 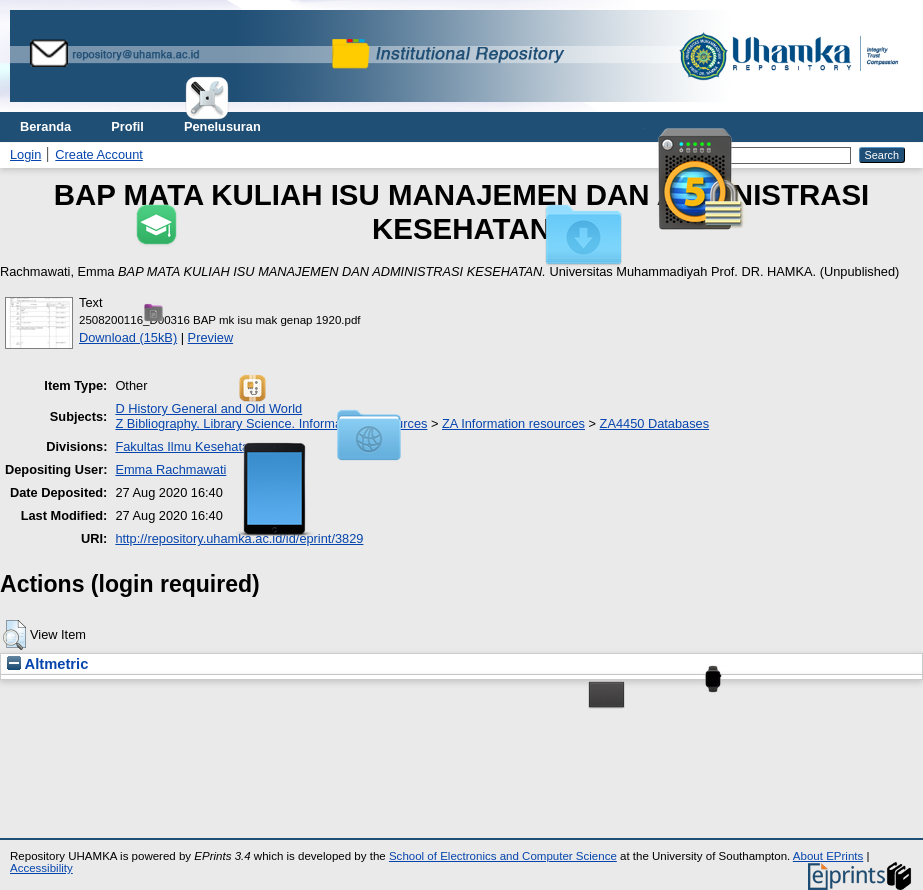 What do you see at coordinates (156, 224) in the screenshot?
I see `open education or learning apps` at bounding box center [156, 224].